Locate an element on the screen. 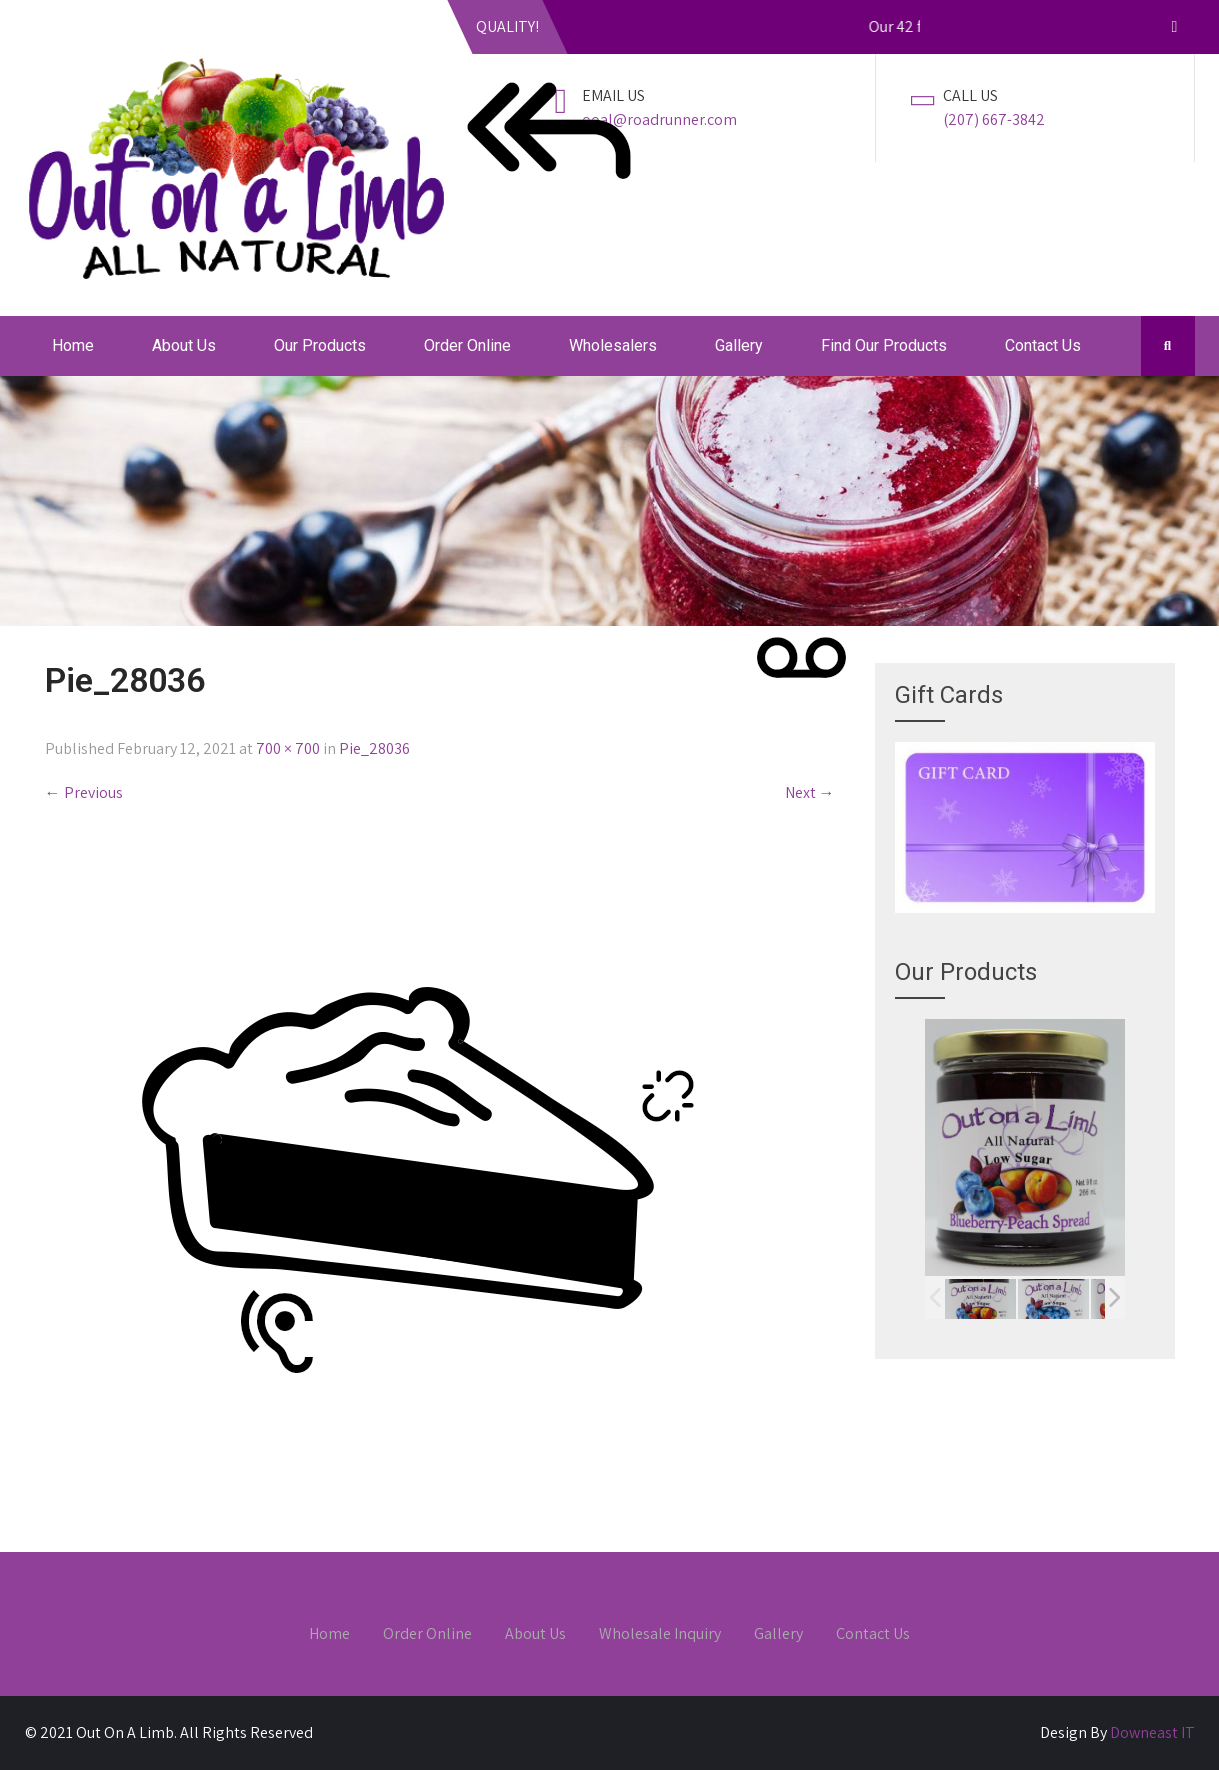  reply to all recipients of an email or message is located at coordinates (549, 127).